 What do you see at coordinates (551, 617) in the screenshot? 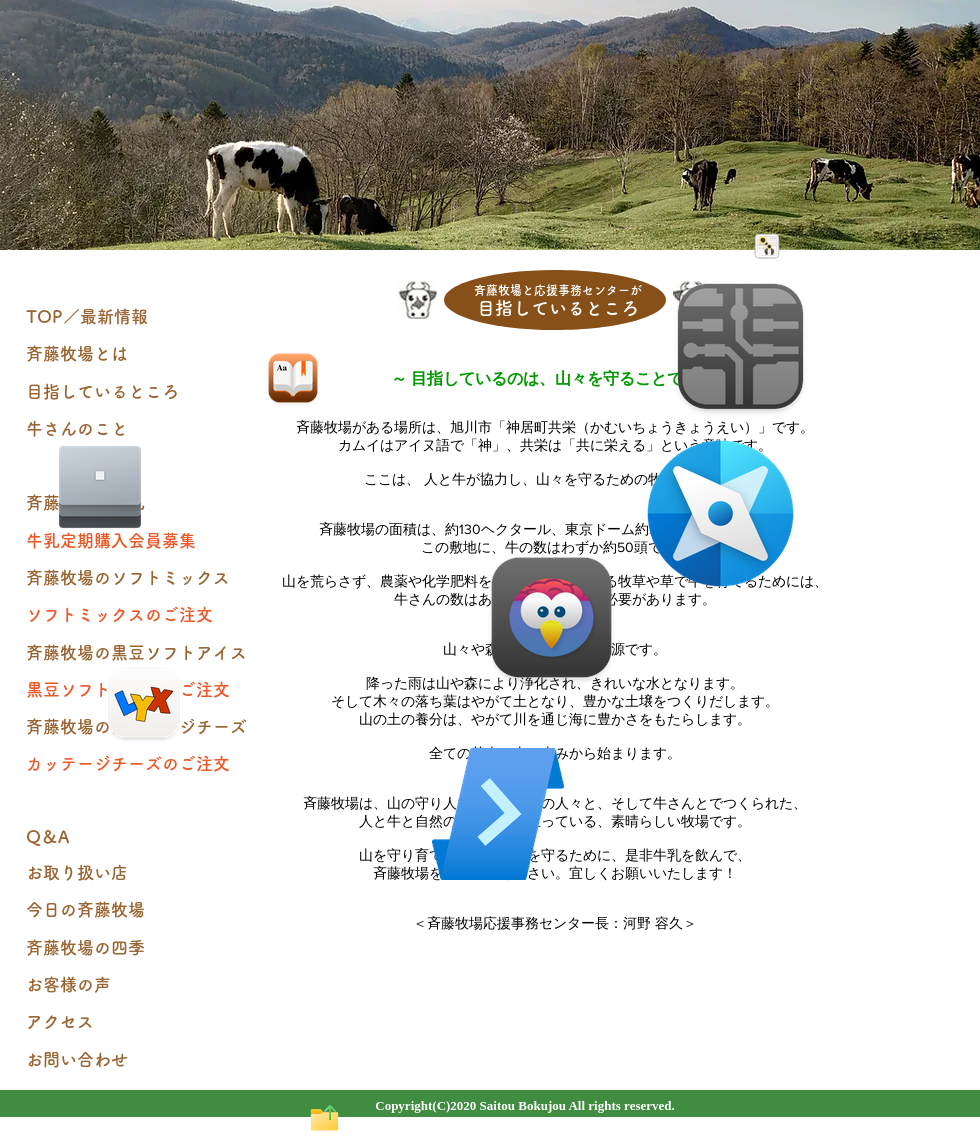
I see `open corebird twitter client` at bounding box center [551, 617].